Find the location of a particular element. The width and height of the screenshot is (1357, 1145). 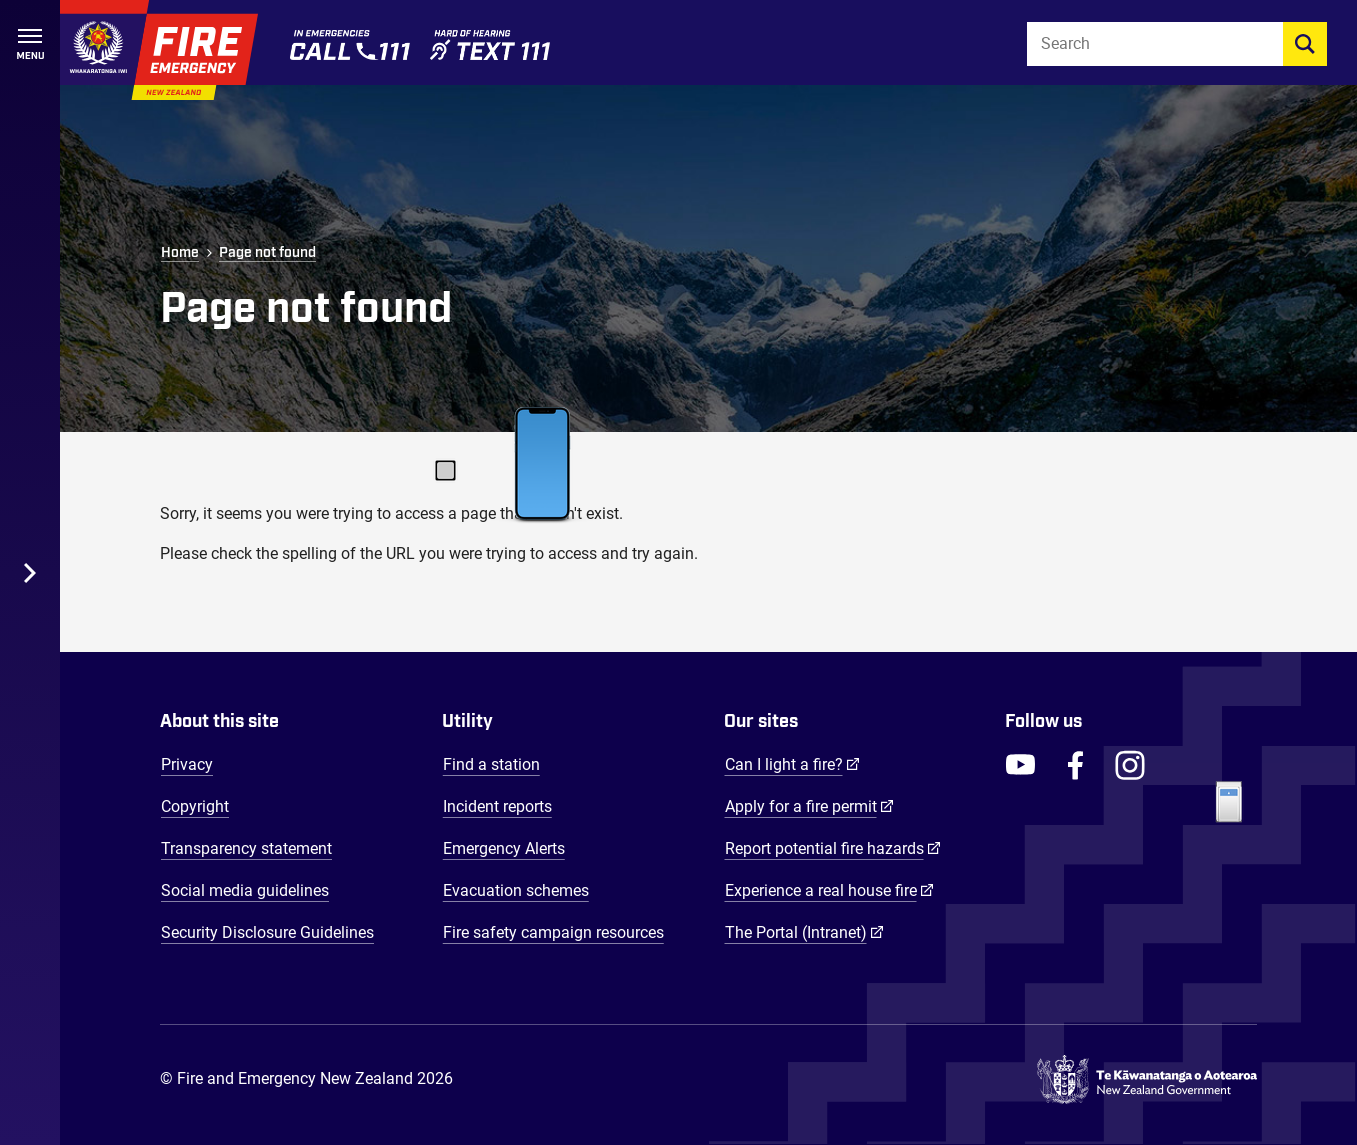

pc card or pcmcia card hardware component is located at coordinates (1229, 802).